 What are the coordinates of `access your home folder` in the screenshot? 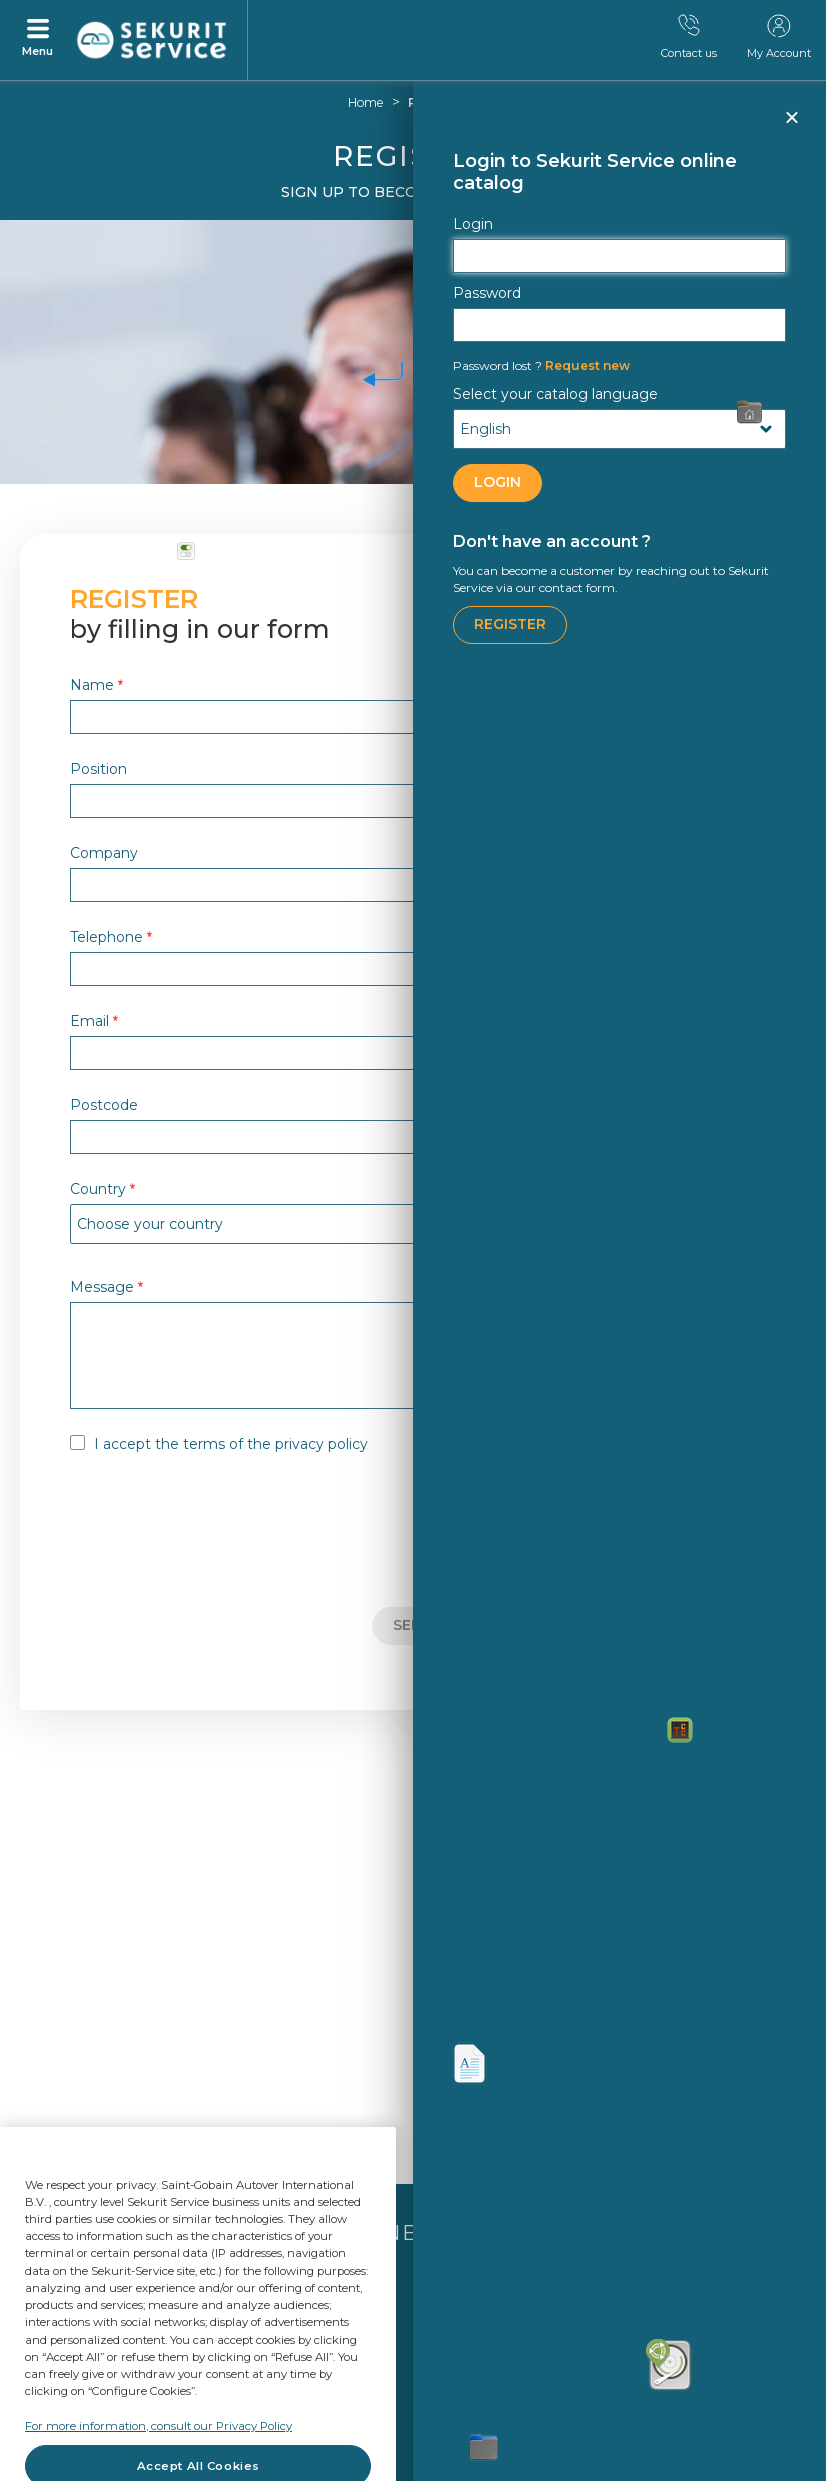 It's located at (749, 411).